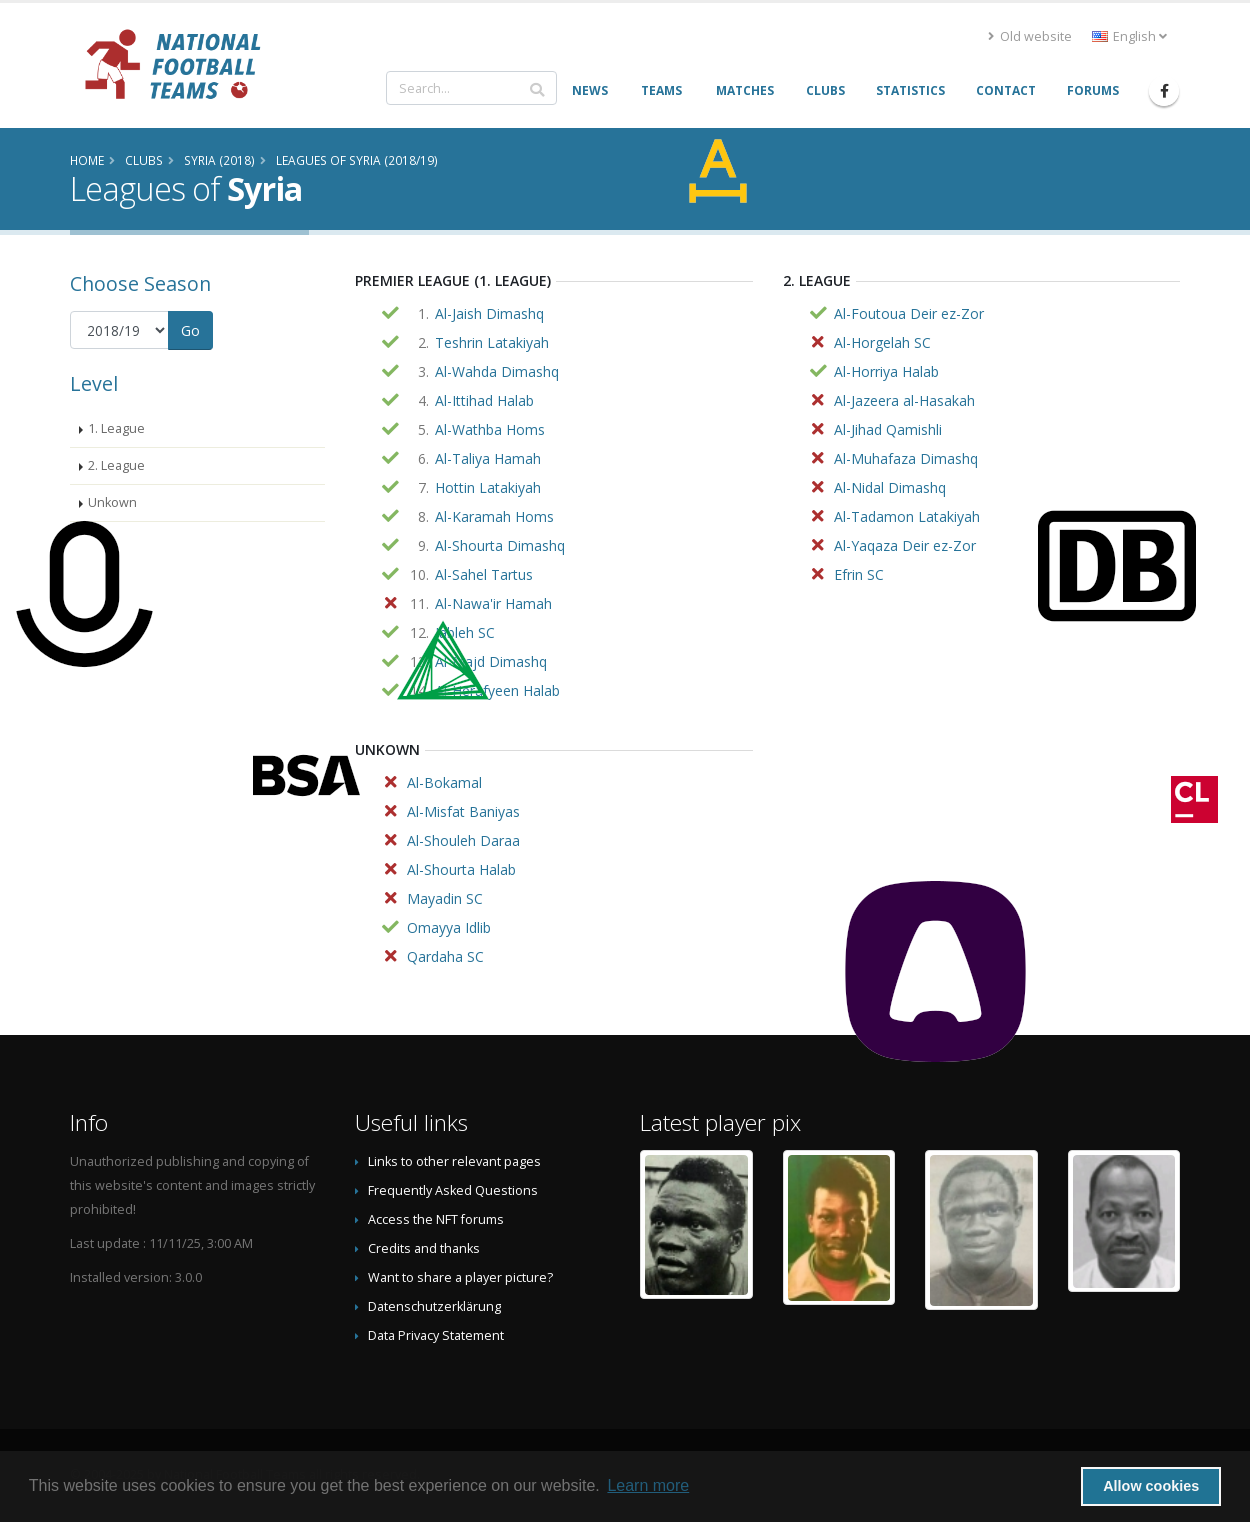  I want to click on deutsche bahn logo - german railway company, so click(1117, 566).